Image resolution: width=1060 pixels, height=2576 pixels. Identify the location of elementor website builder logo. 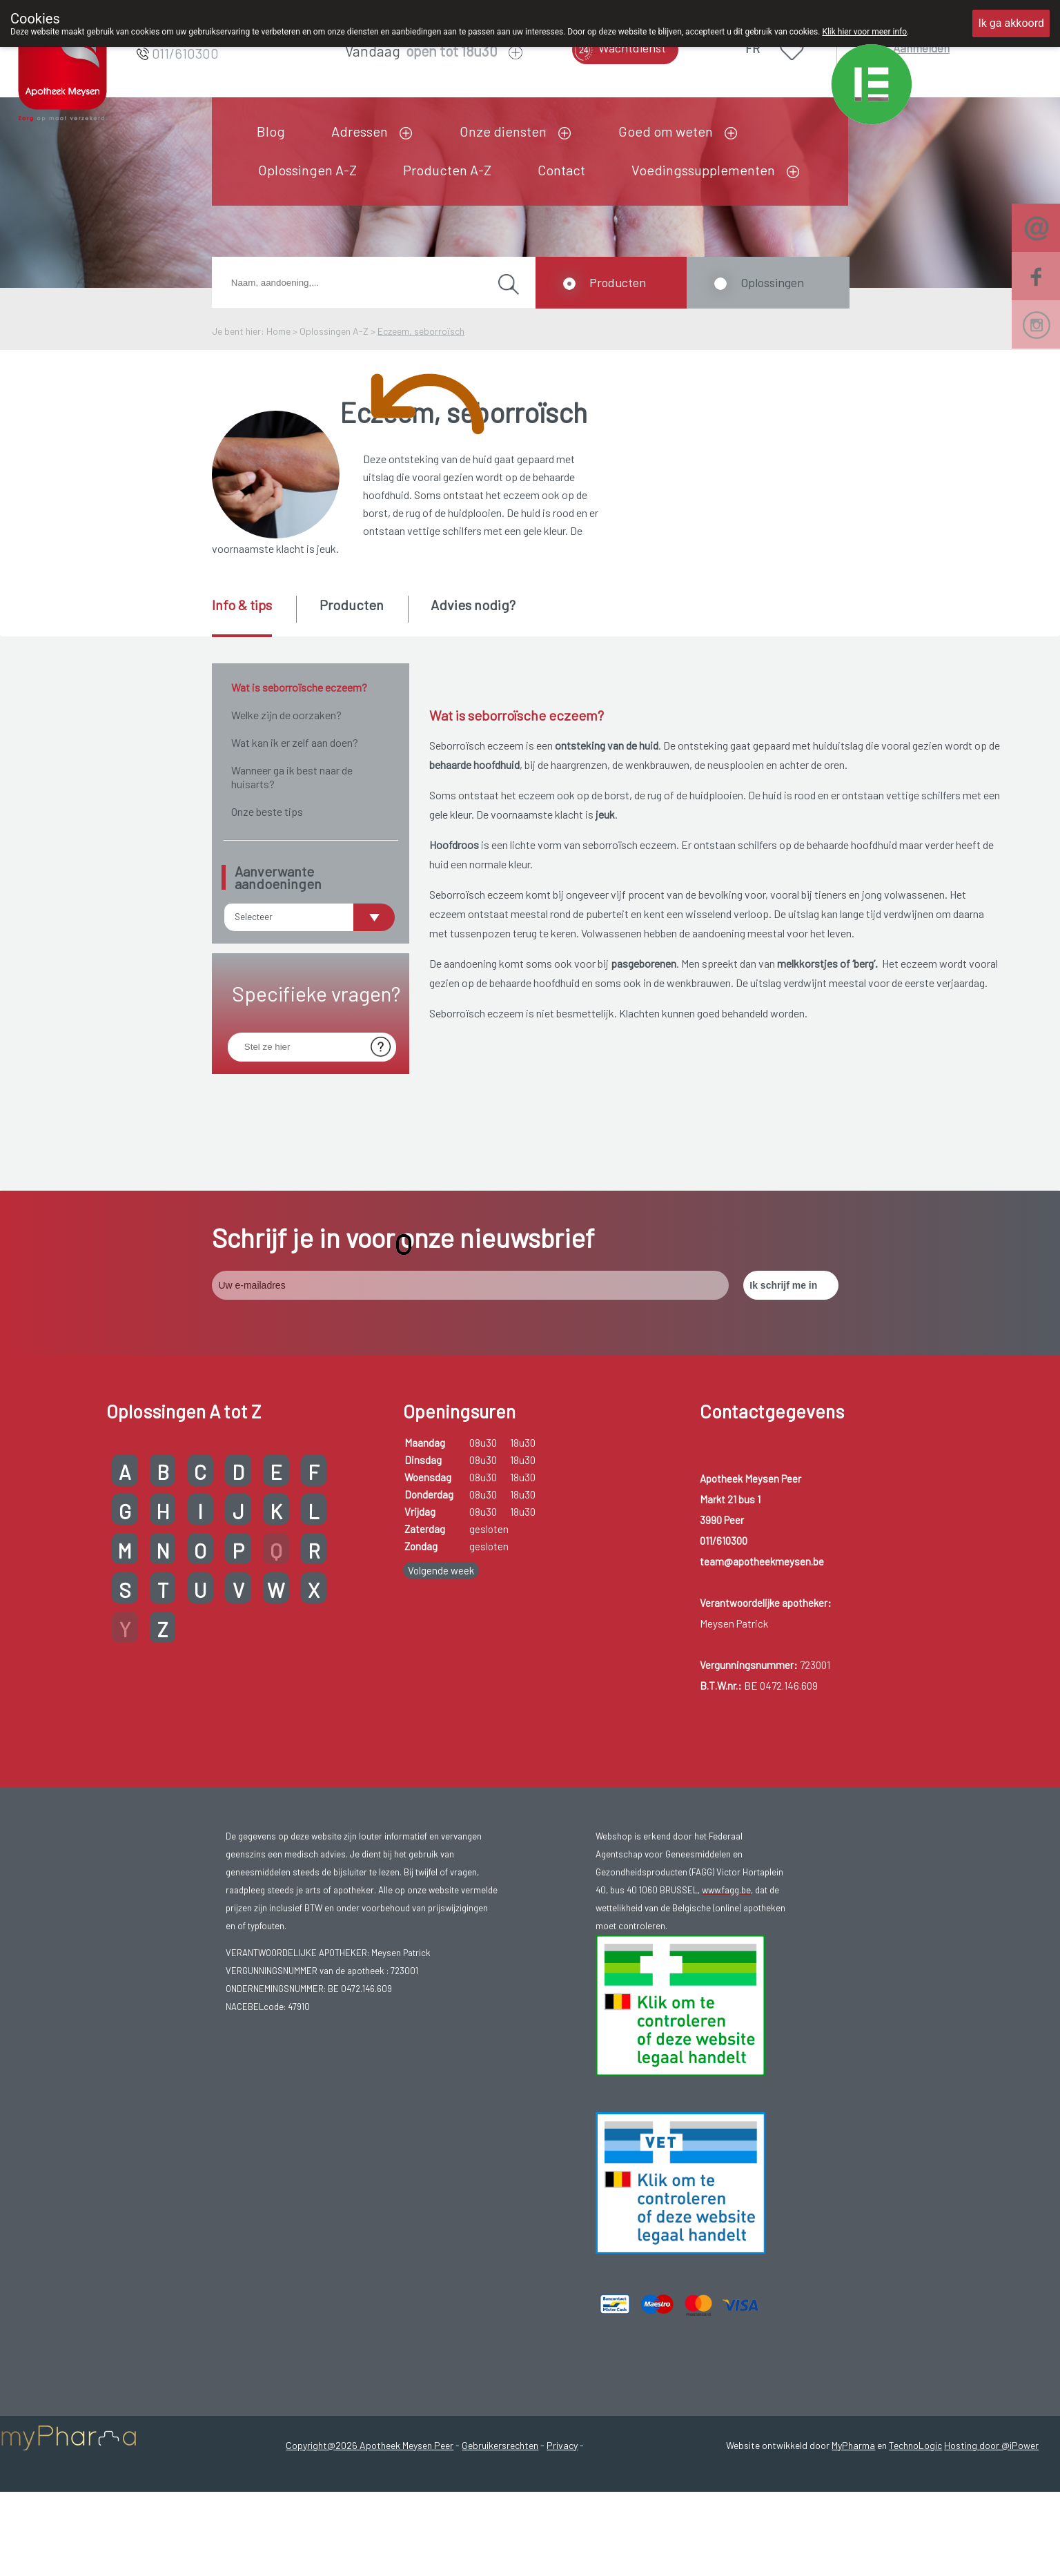
(872, 84).